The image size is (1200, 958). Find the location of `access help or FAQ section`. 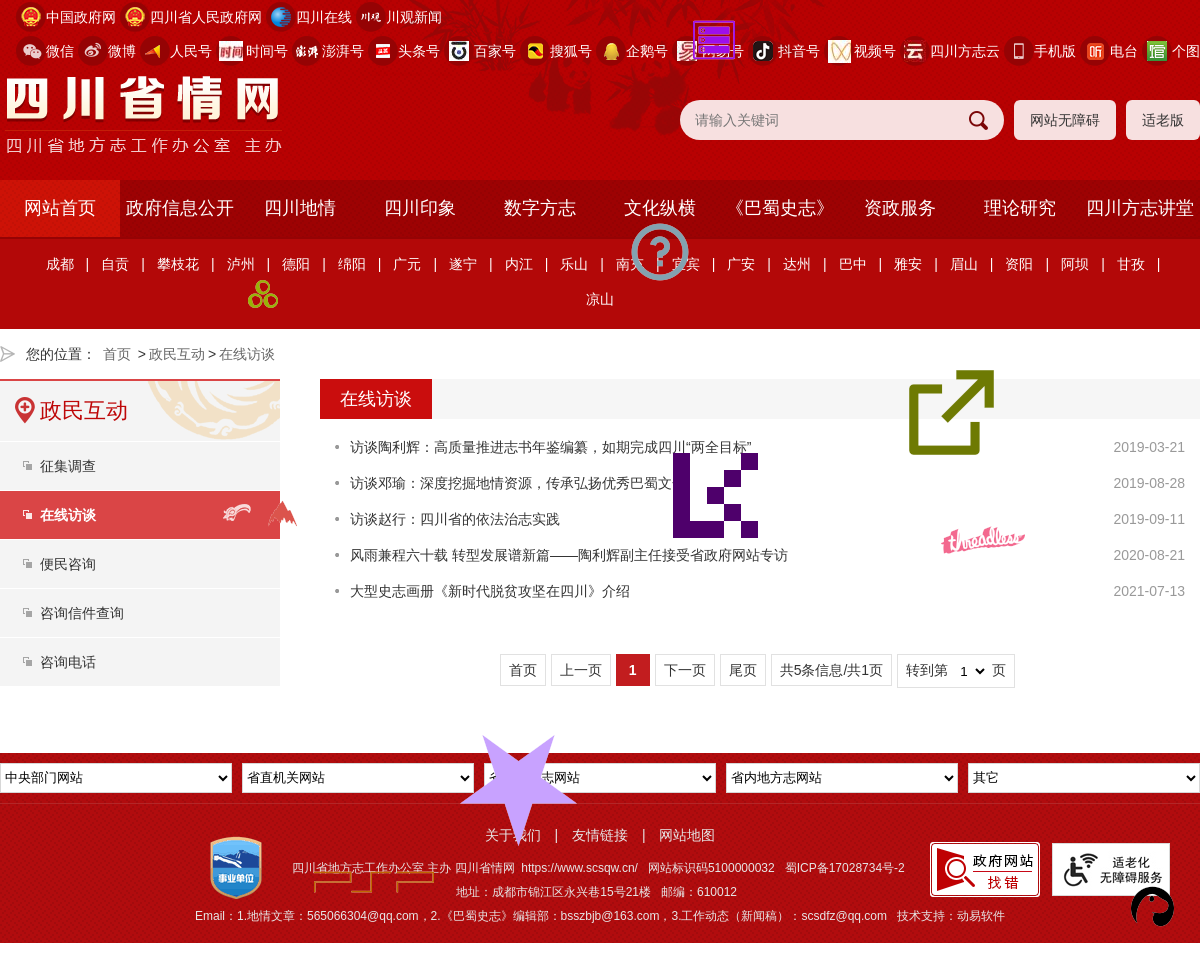

access help or FAQ section is located at coordinates (660, 252).